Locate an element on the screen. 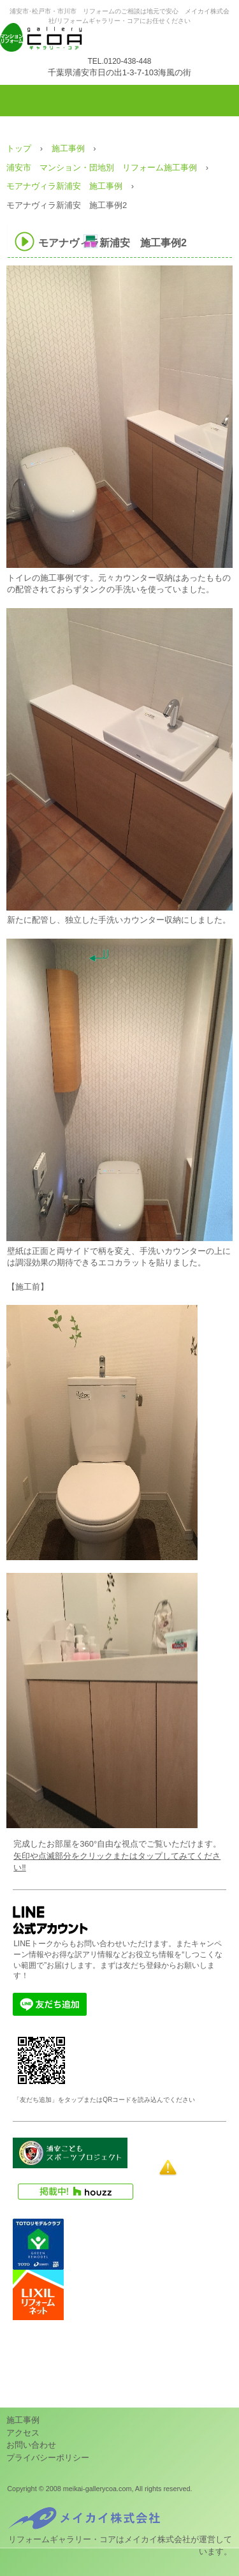 Image resolution: width=239 pixels, height=2576 pixels. reply to all recipients of an email is located at coordinates (98, 955).